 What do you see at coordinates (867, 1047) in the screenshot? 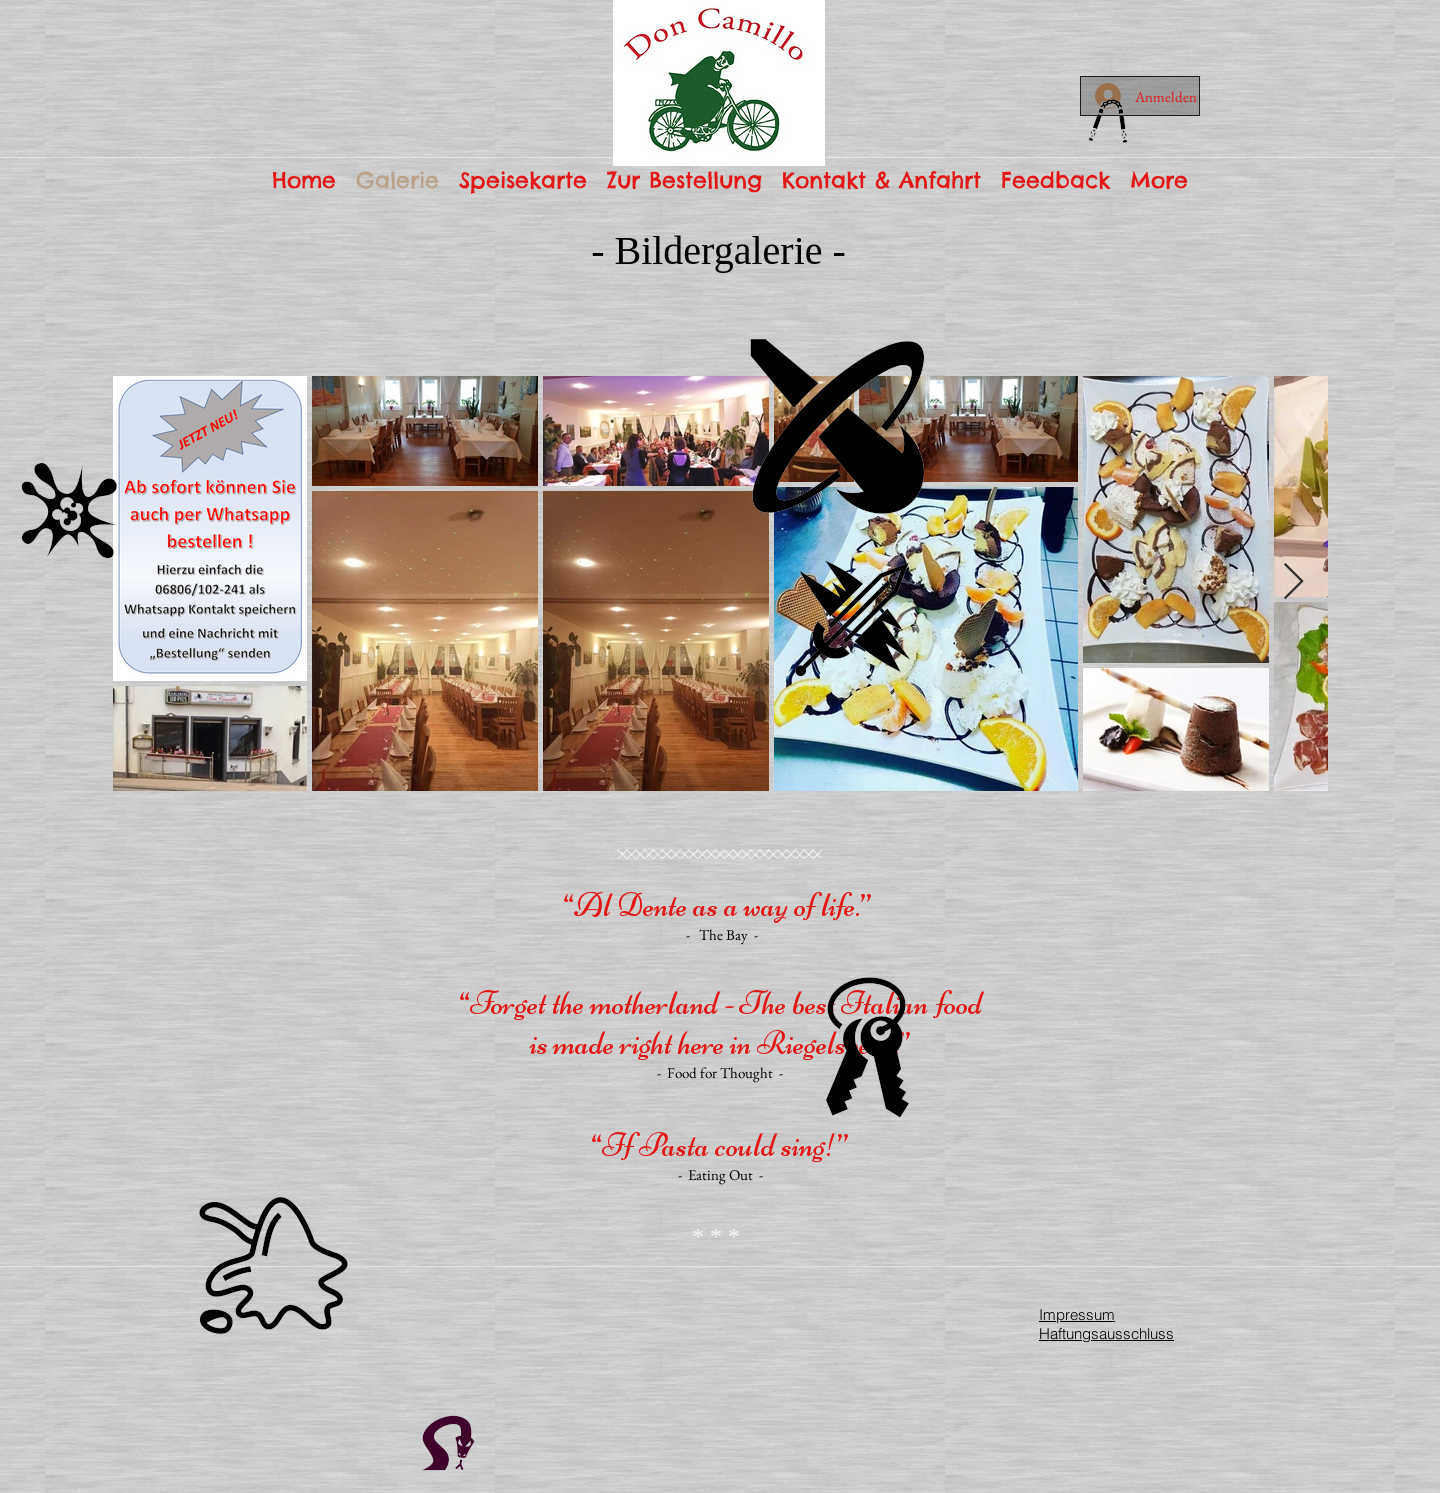
I see `access property or home management settings` at bounding box center [867, 1047].